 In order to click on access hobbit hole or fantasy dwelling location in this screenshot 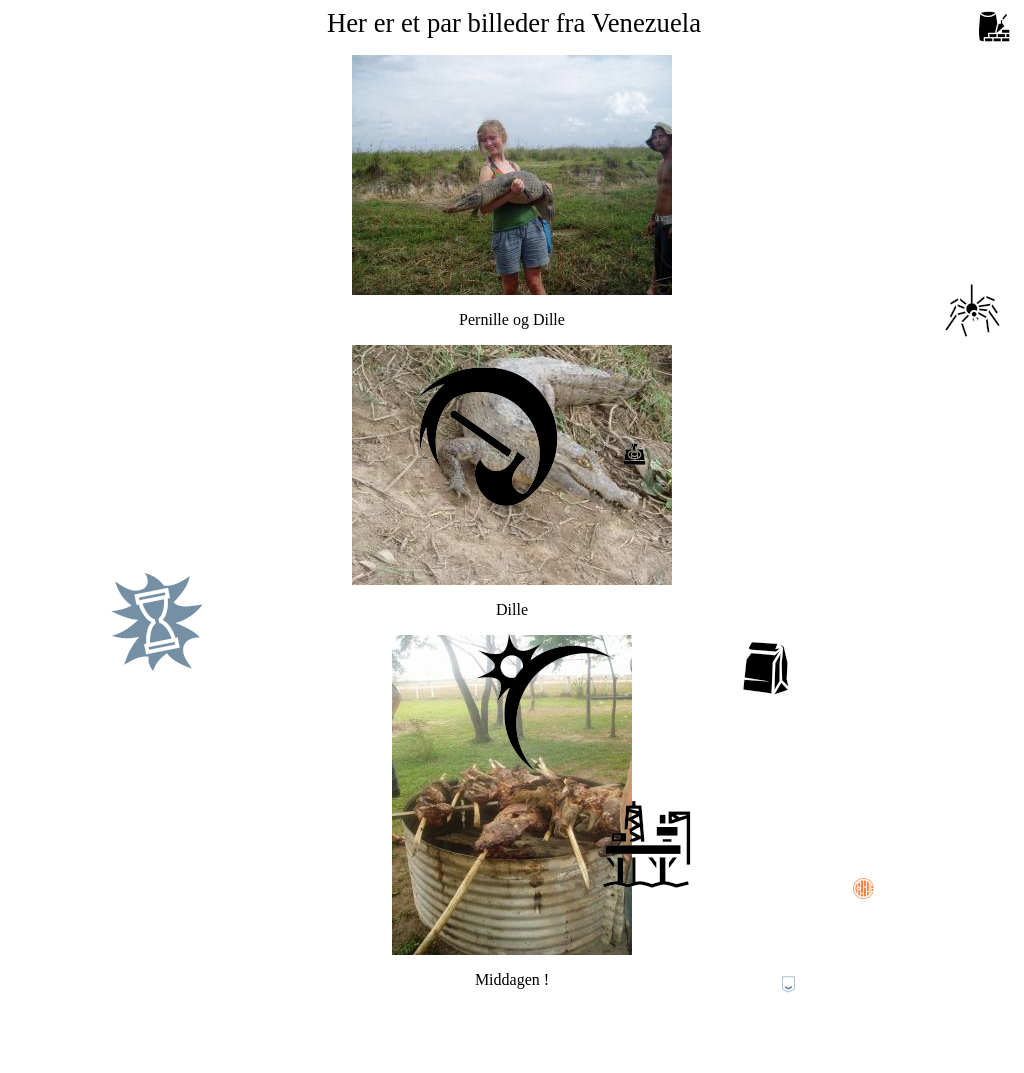, I will do `click(863, 888)`.